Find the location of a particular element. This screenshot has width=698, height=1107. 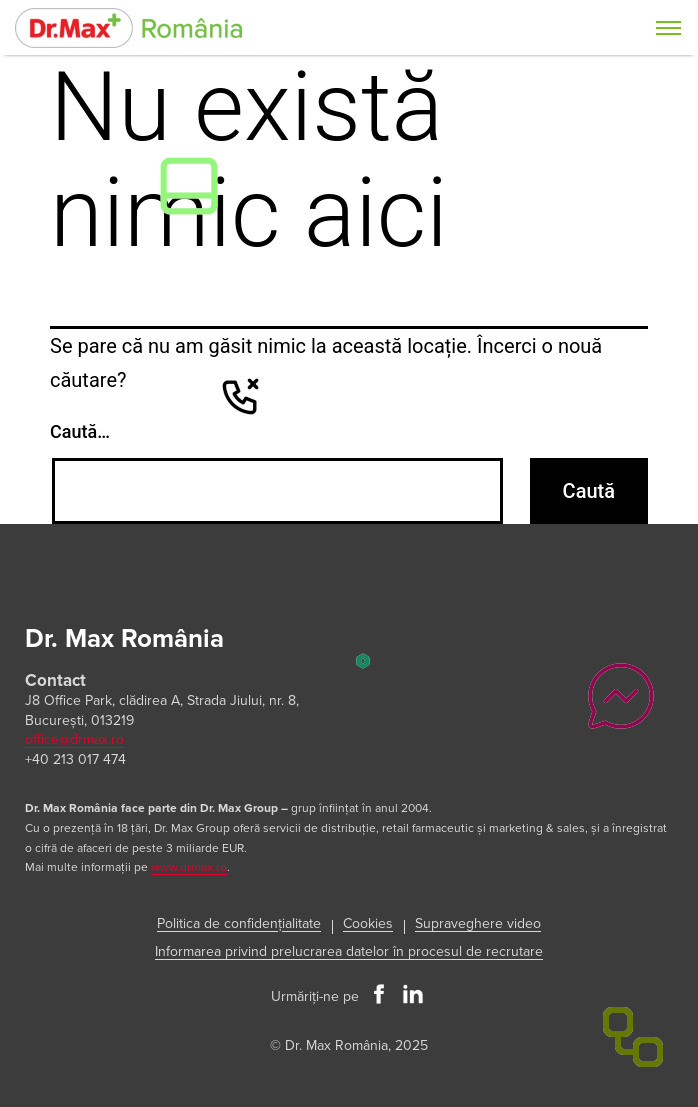

toggle bottom navigation bar visibility is located at coordinates (189, 186).